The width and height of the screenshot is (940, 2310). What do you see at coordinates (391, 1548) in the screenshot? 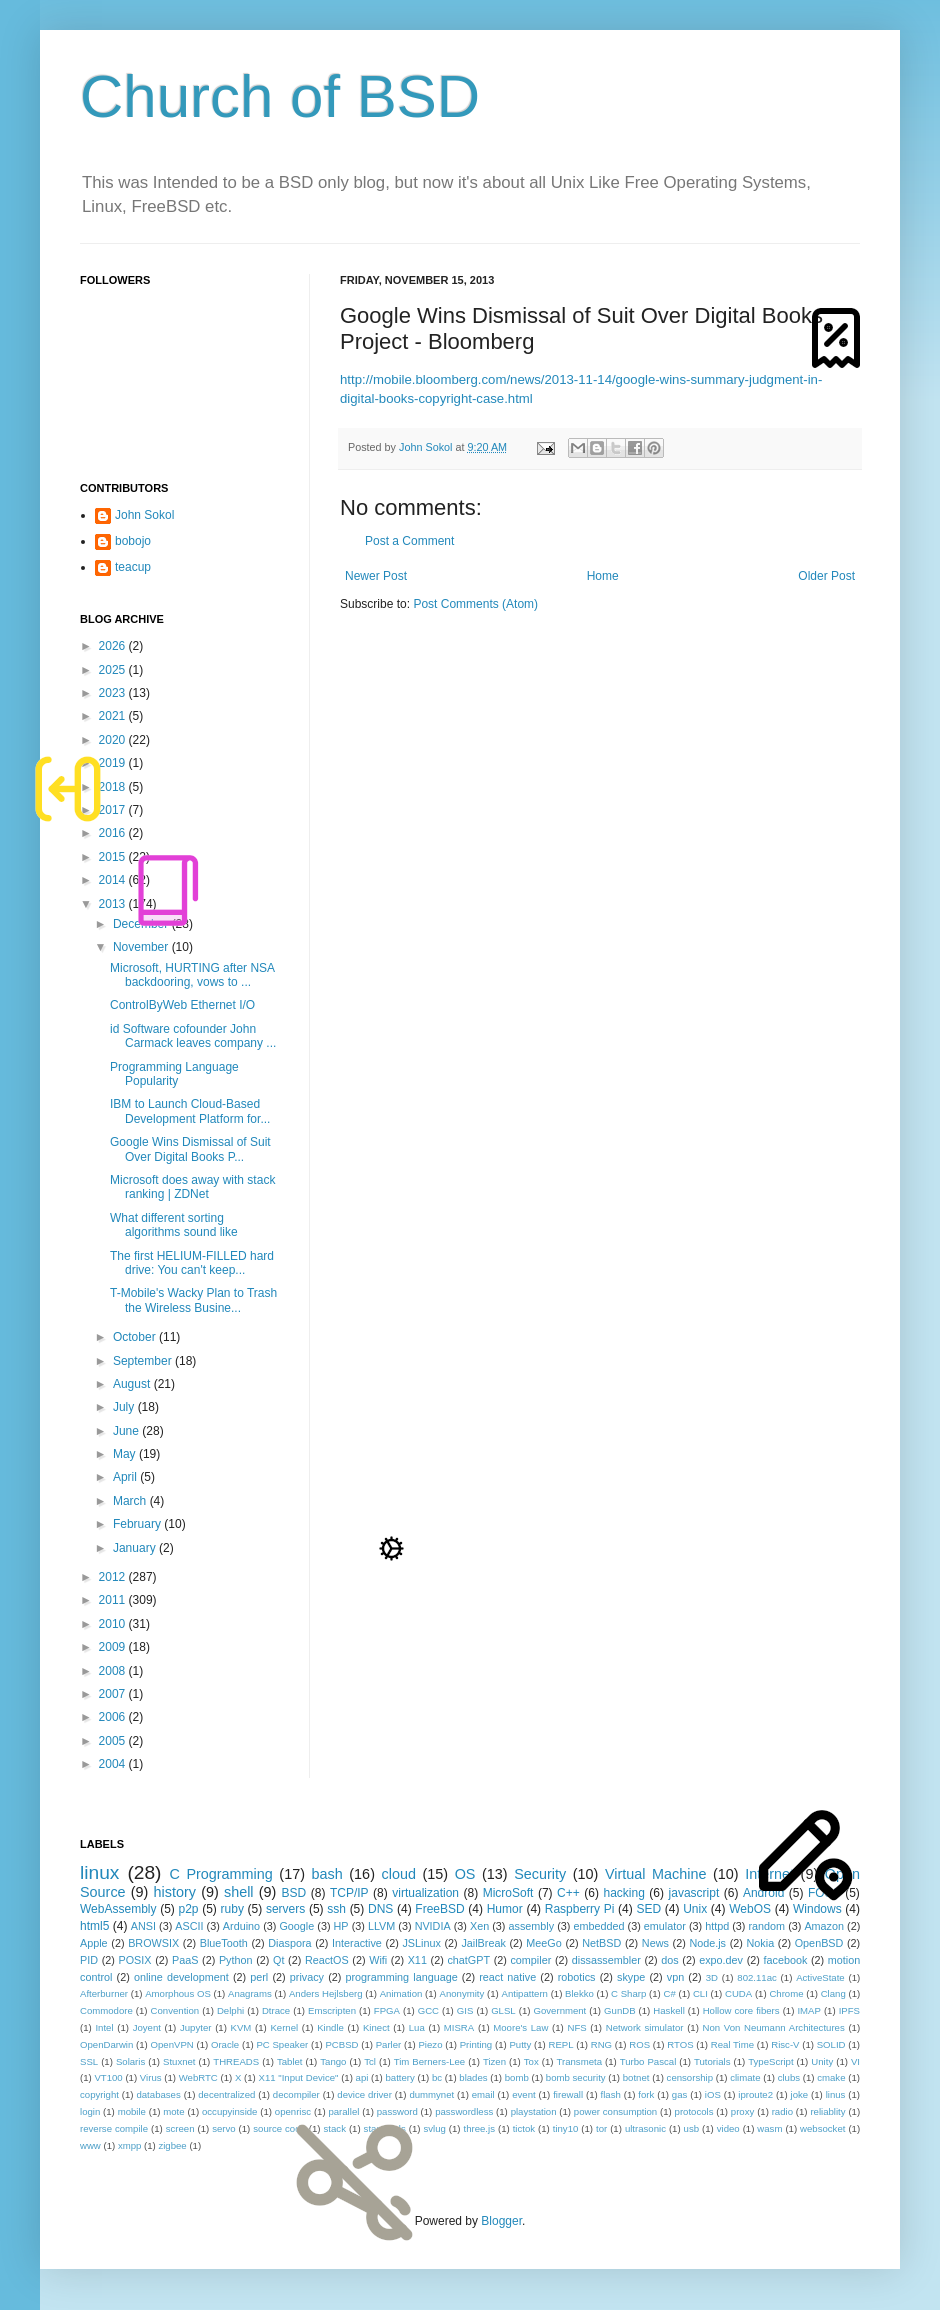
I see `access settings or preferences` at bounding box center [391, 1548].